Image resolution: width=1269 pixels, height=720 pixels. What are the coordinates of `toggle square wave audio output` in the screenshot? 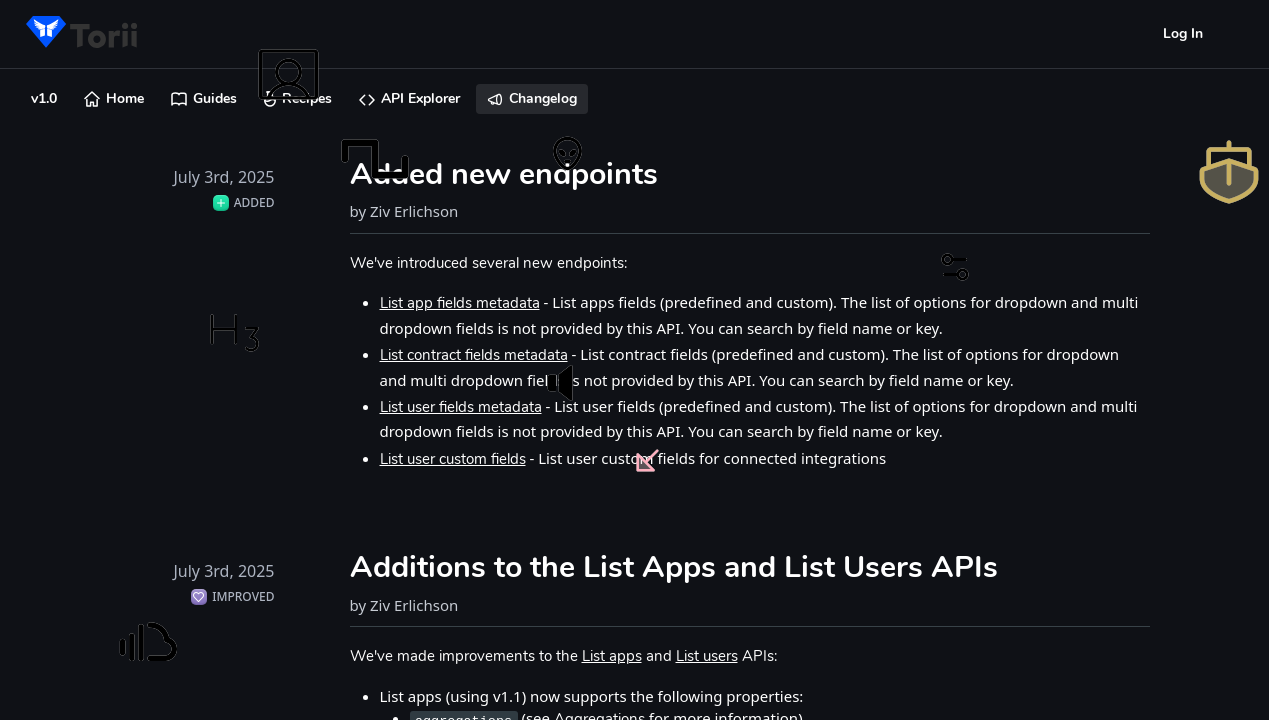 It's located at (375, 159).